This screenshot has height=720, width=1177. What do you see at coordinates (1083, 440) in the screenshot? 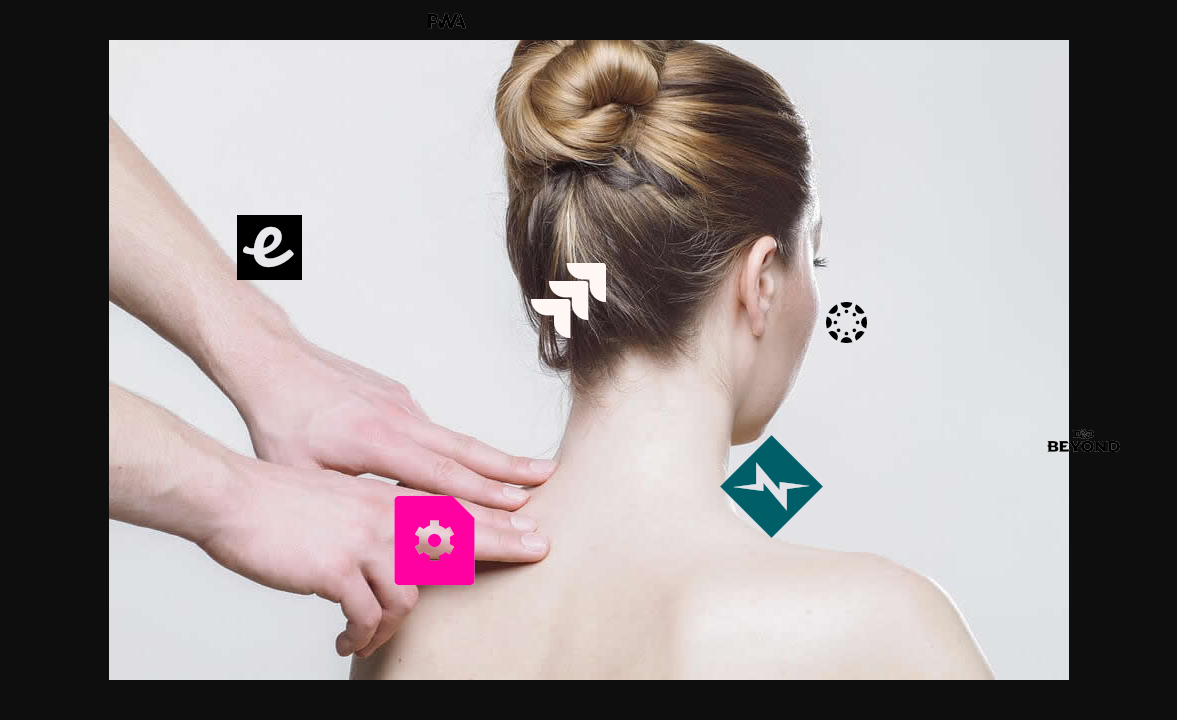
I see `open D&D Beyond app or website` at bounding box center [1083, 440].